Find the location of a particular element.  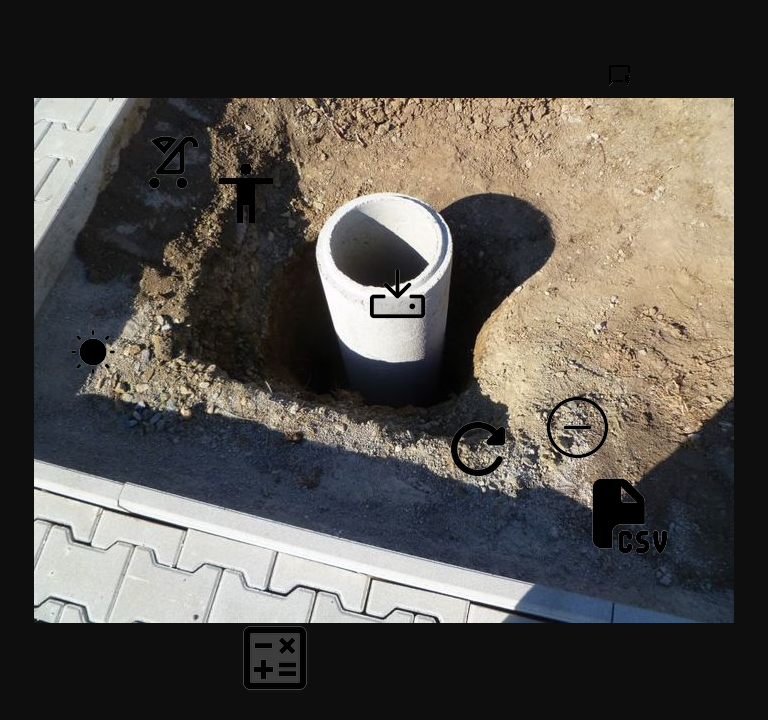

open calculator tool is located at coordinates (275, 658).